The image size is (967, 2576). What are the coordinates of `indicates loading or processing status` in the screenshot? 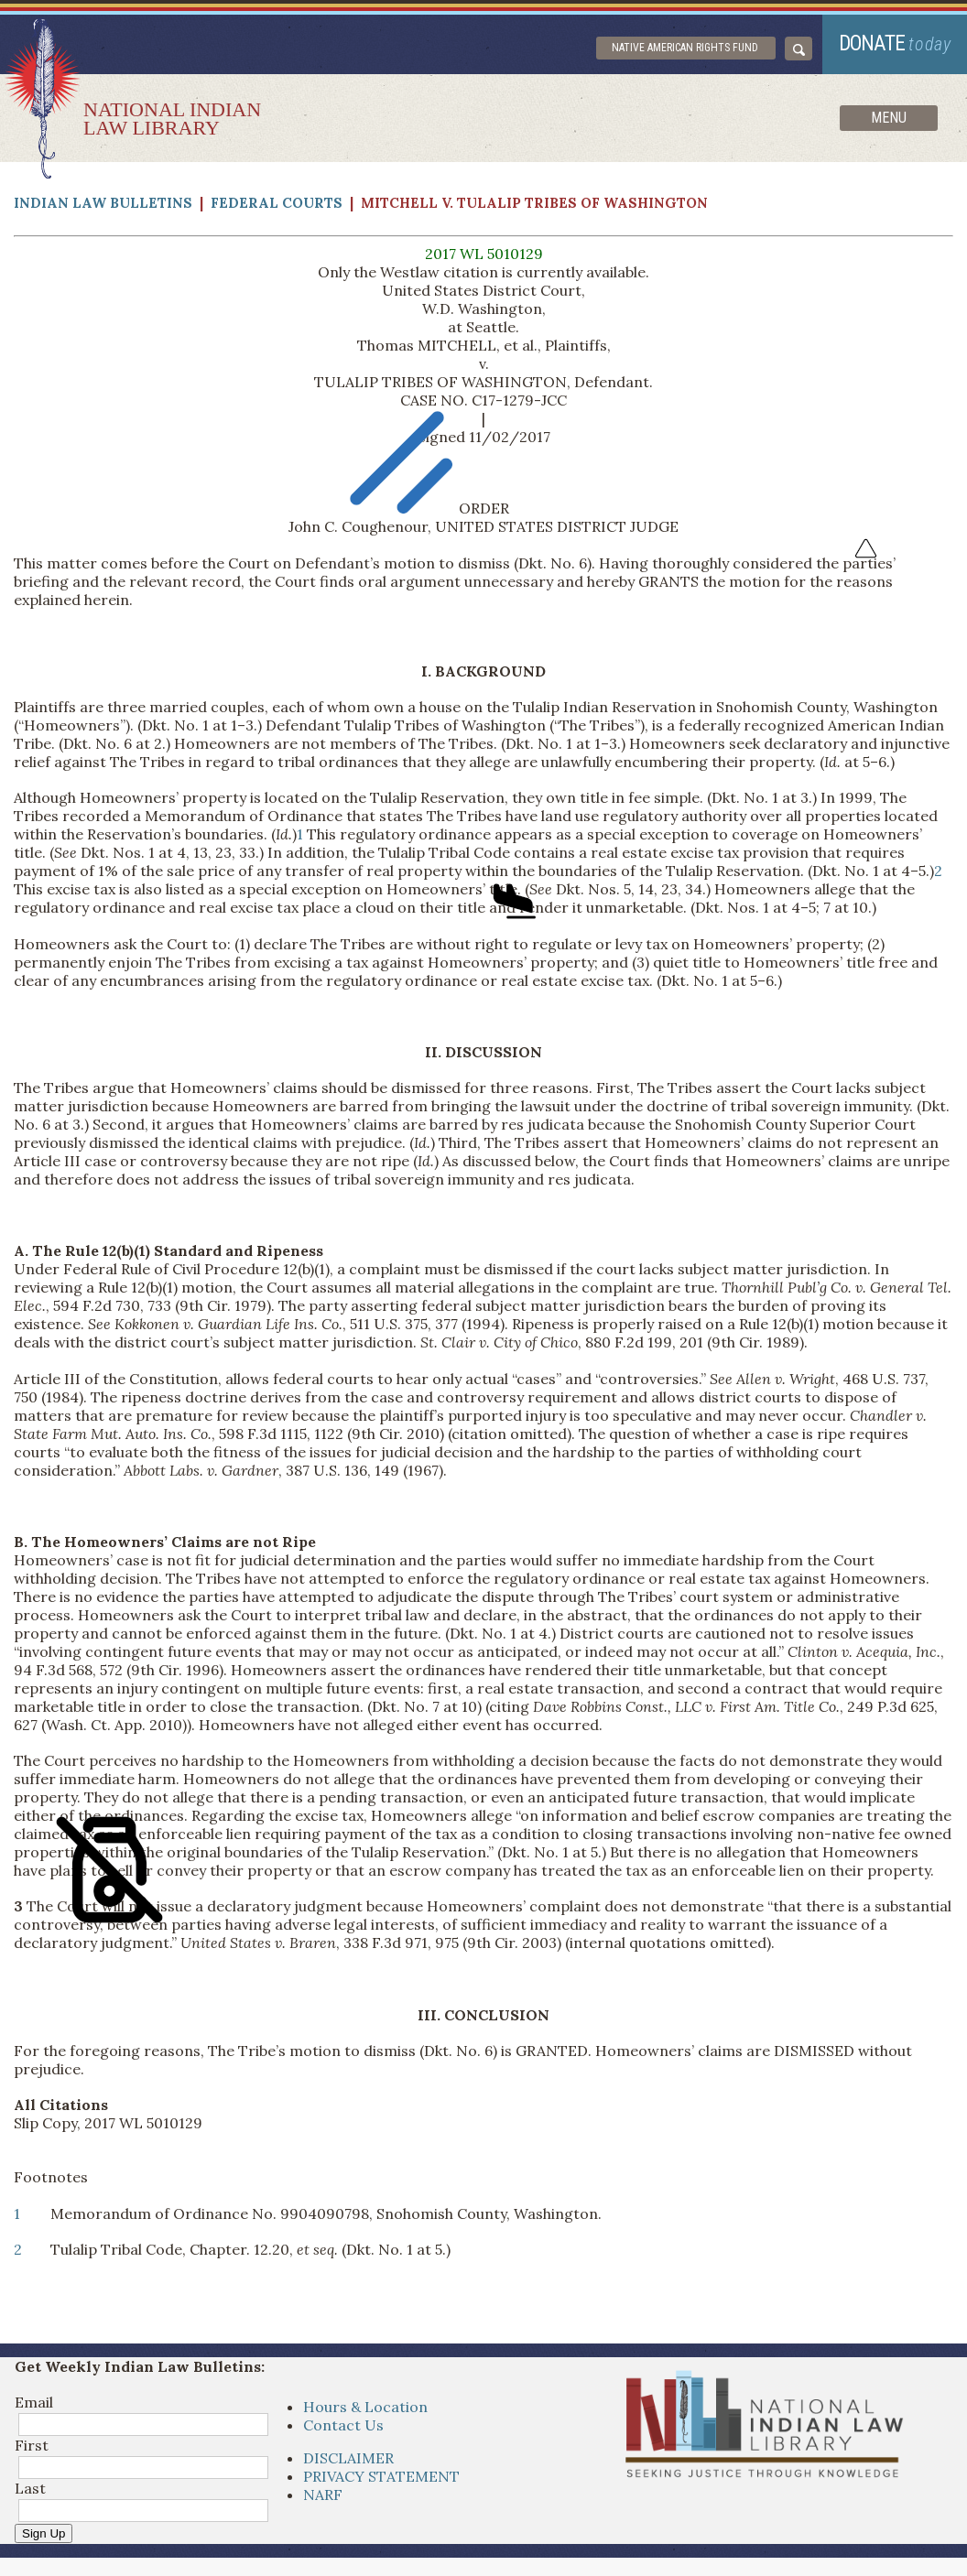 It's located at (403, 464).